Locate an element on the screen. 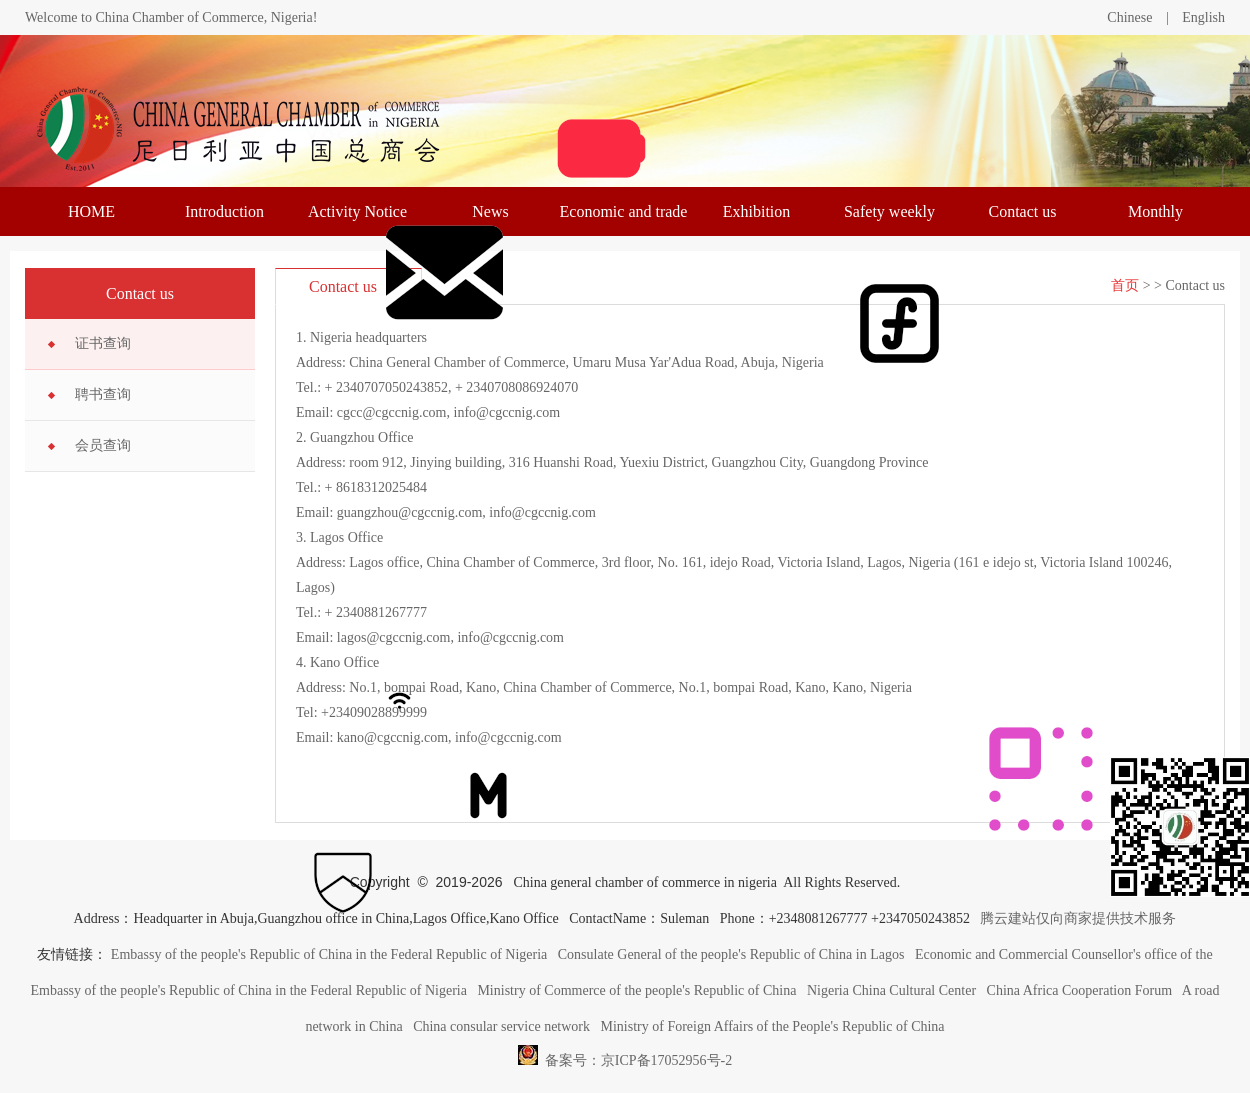 This screenshot has height=1093, width=1250. open your inbox is located at coordinates (444, 272).